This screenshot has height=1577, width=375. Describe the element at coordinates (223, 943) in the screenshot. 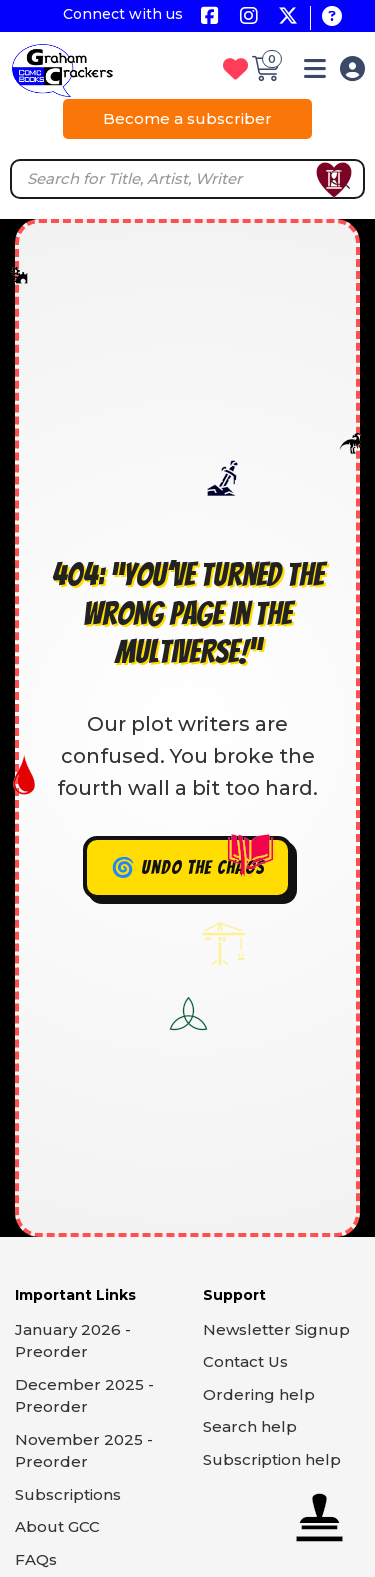

I see `indicates construction or building in progress` at that location.